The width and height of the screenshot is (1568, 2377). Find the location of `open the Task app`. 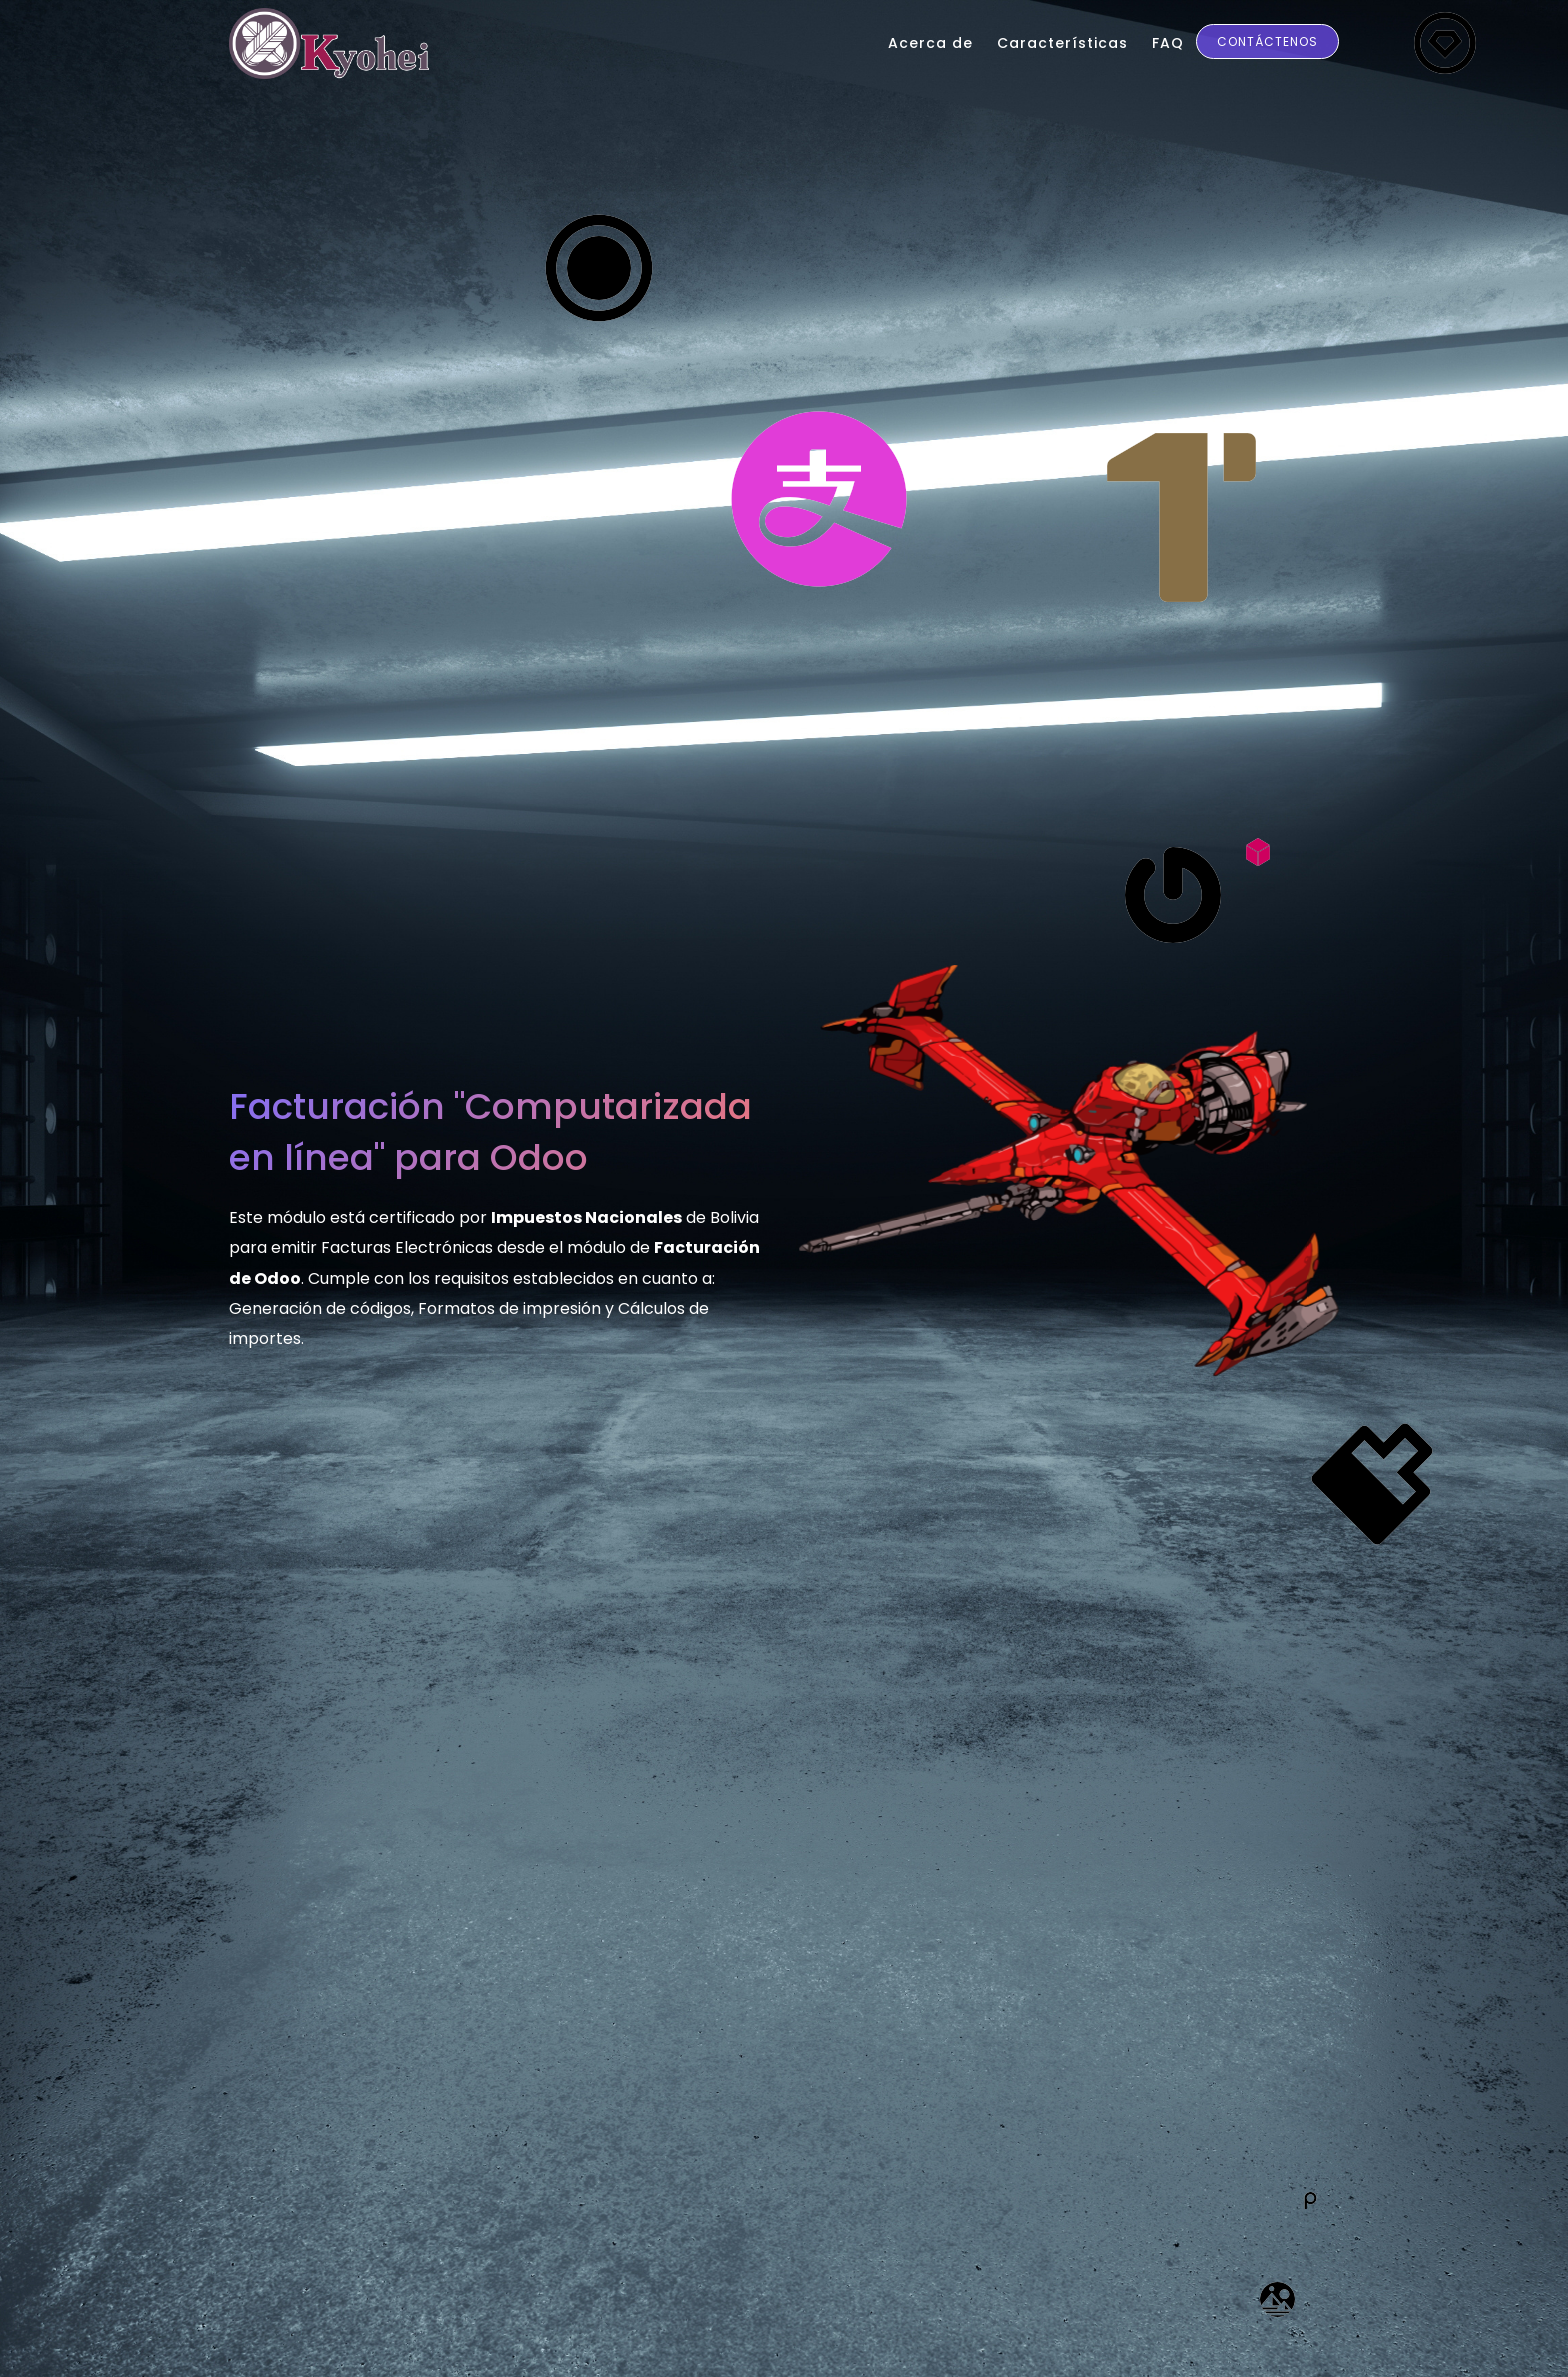

open the Task app is located at coordinates (1258, 852).